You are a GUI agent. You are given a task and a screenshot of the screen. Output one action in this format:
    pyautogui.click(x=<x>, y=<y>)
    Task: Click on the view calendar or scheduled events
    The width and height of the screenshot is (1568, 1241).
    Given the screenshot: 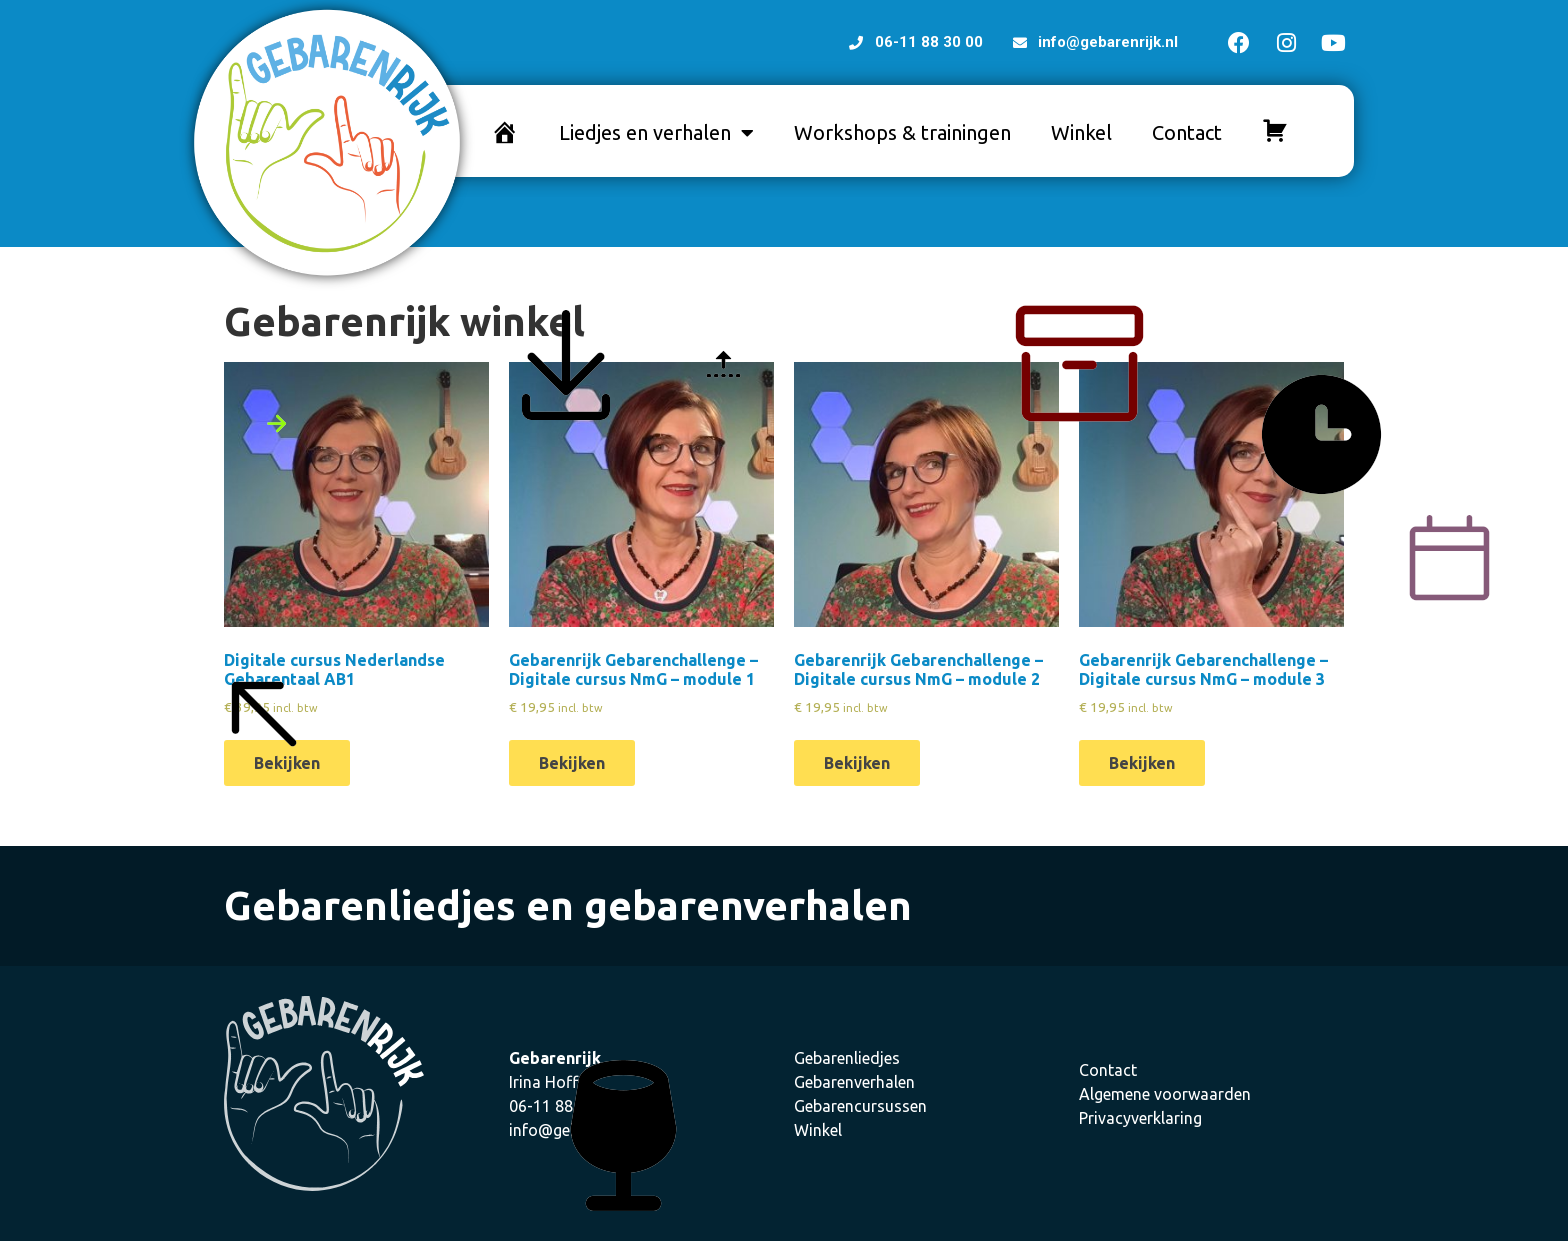 What is the action you would take?
    pyautogui.click(x=1449, y=560)
    